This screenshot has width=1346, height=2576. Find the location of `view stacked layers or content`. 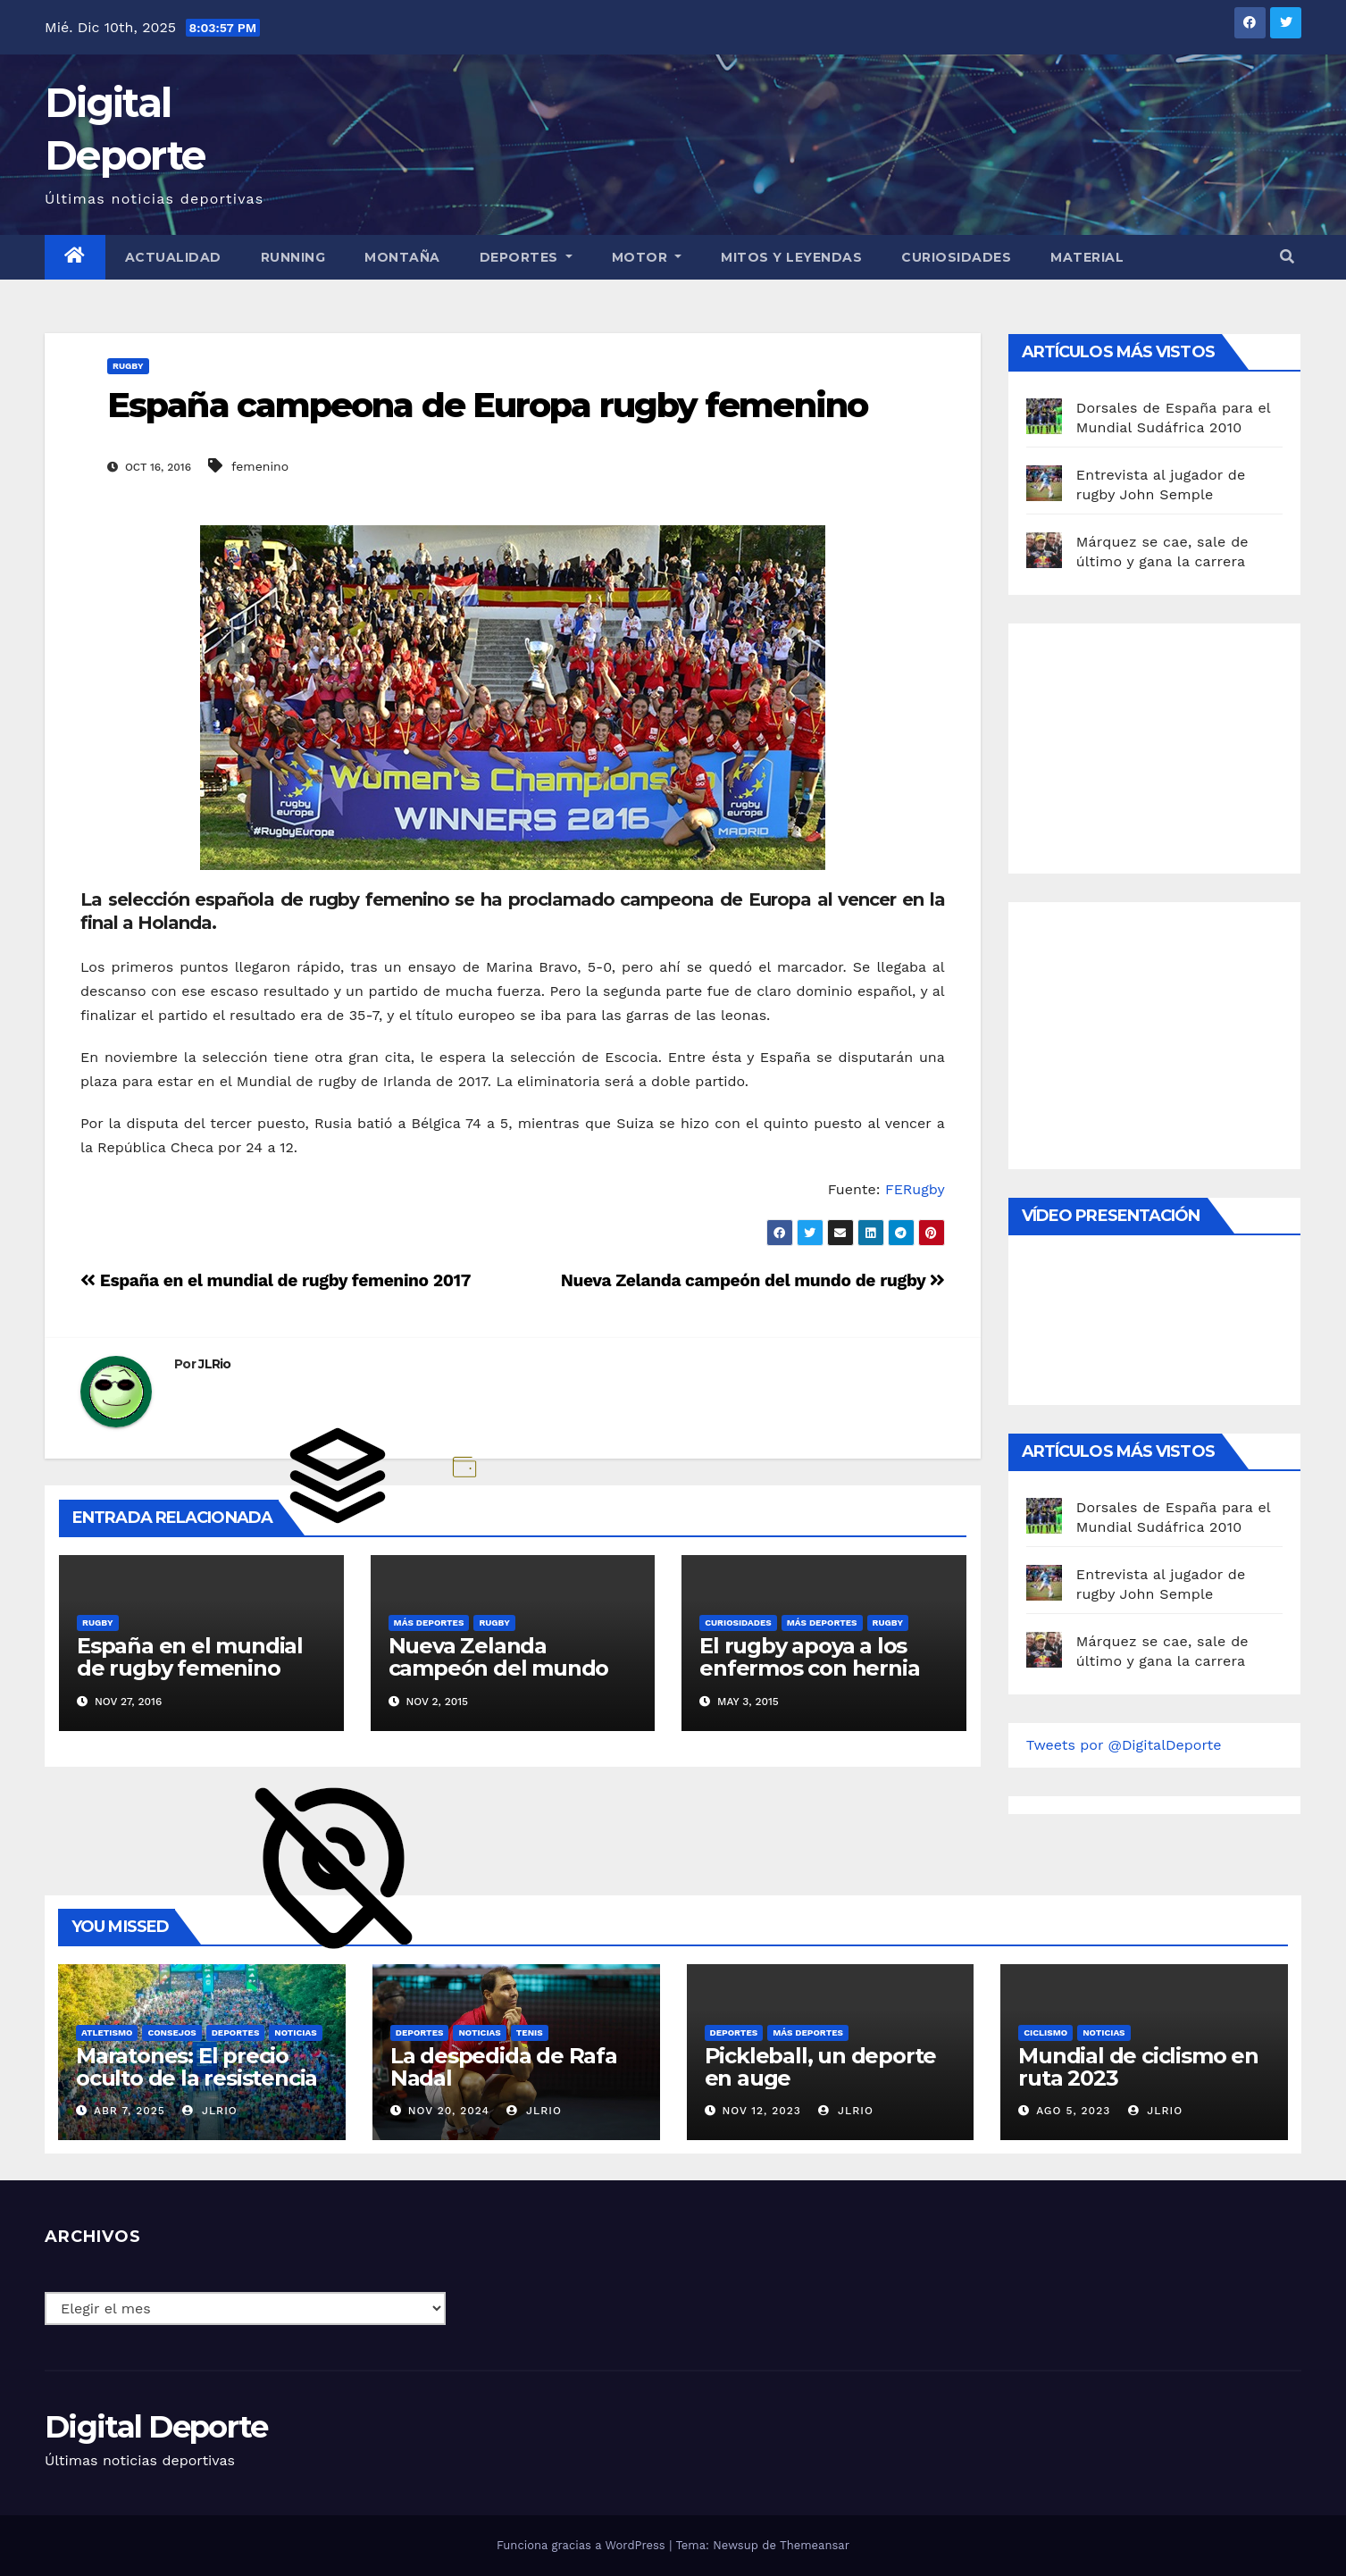

view stacked layers or content is located at coordinates (338, 1476).